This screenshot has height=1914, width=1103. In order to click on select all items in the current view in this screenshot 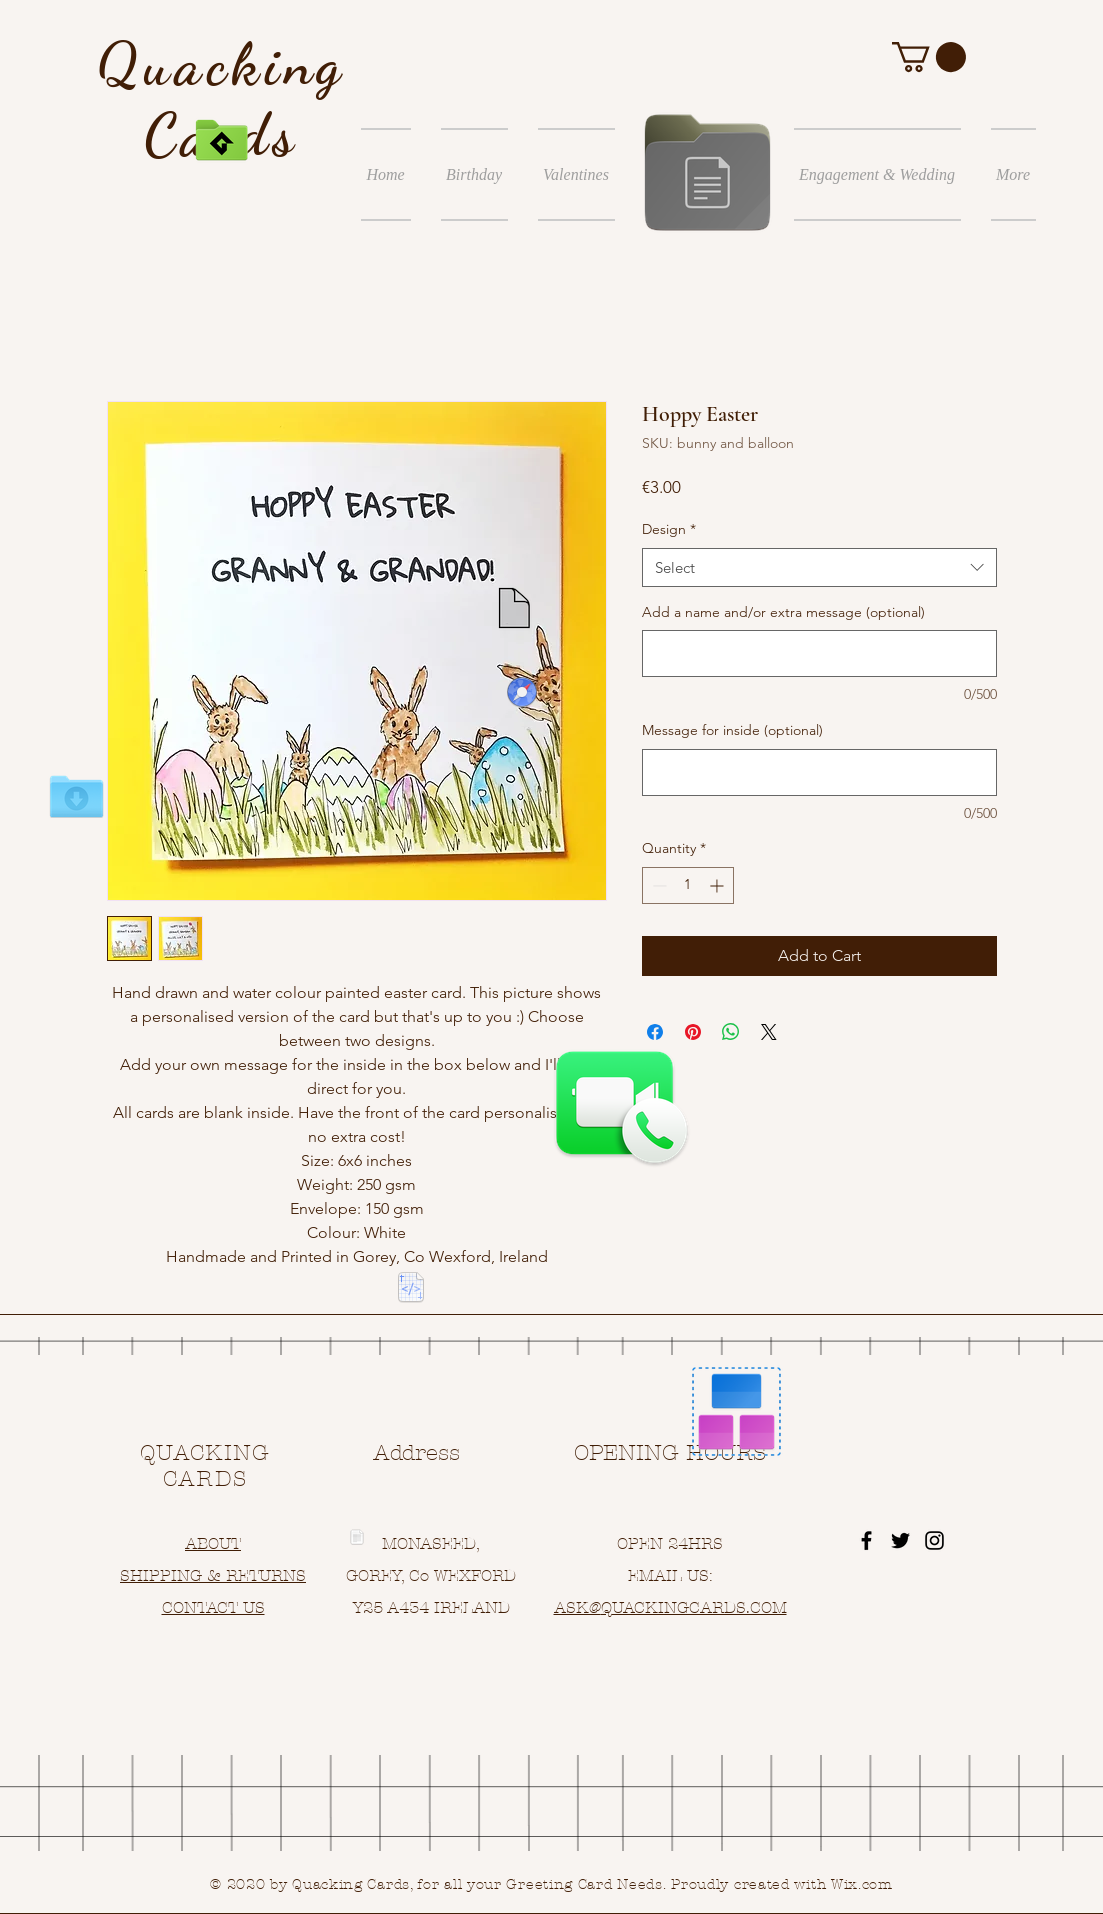, I will do `click(736, 1411)`.